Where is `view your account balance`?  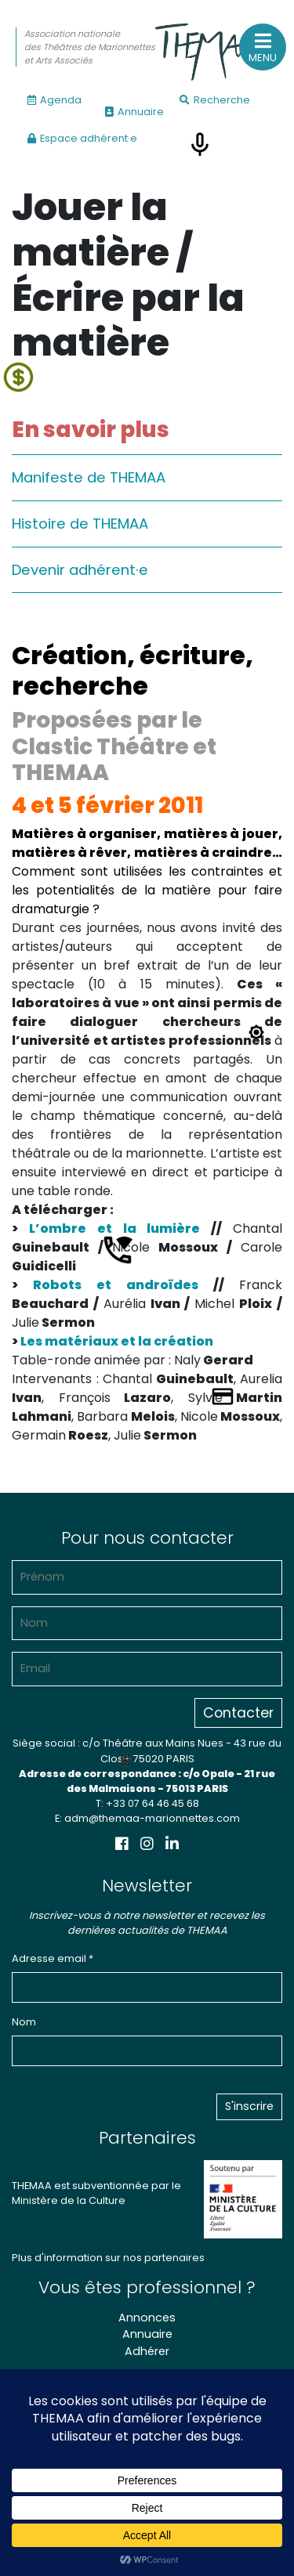 view your account balance is located at coordinates (18, 377).